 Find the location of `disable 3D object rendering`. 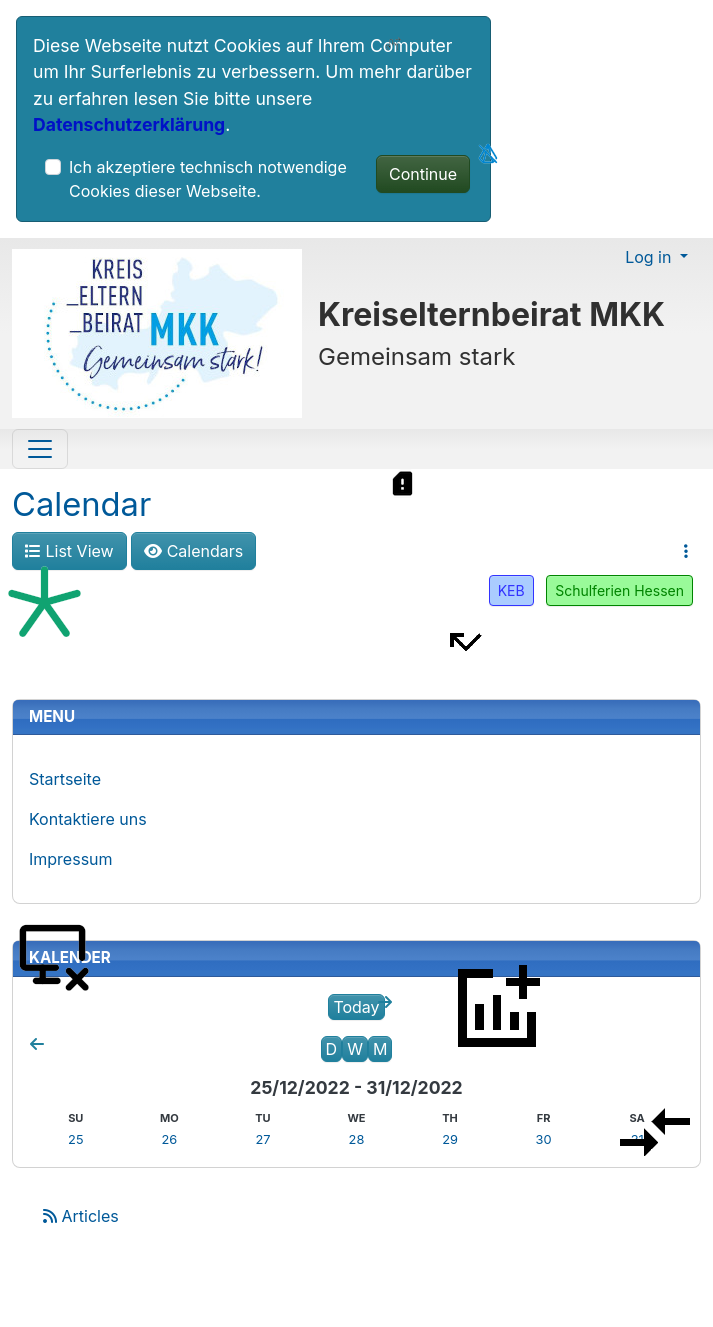

disable 3D object rendering is located at coordinates (488, 154).